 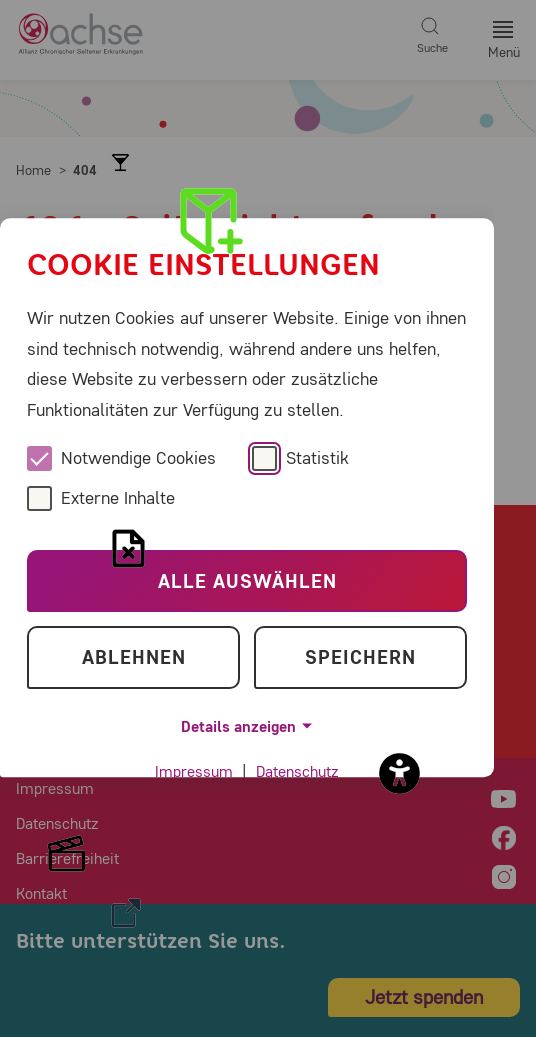 What do you see at coordinates (399, 773) in the screenshot?
I see `access accessibility settings` at bounding box center [399, 773].